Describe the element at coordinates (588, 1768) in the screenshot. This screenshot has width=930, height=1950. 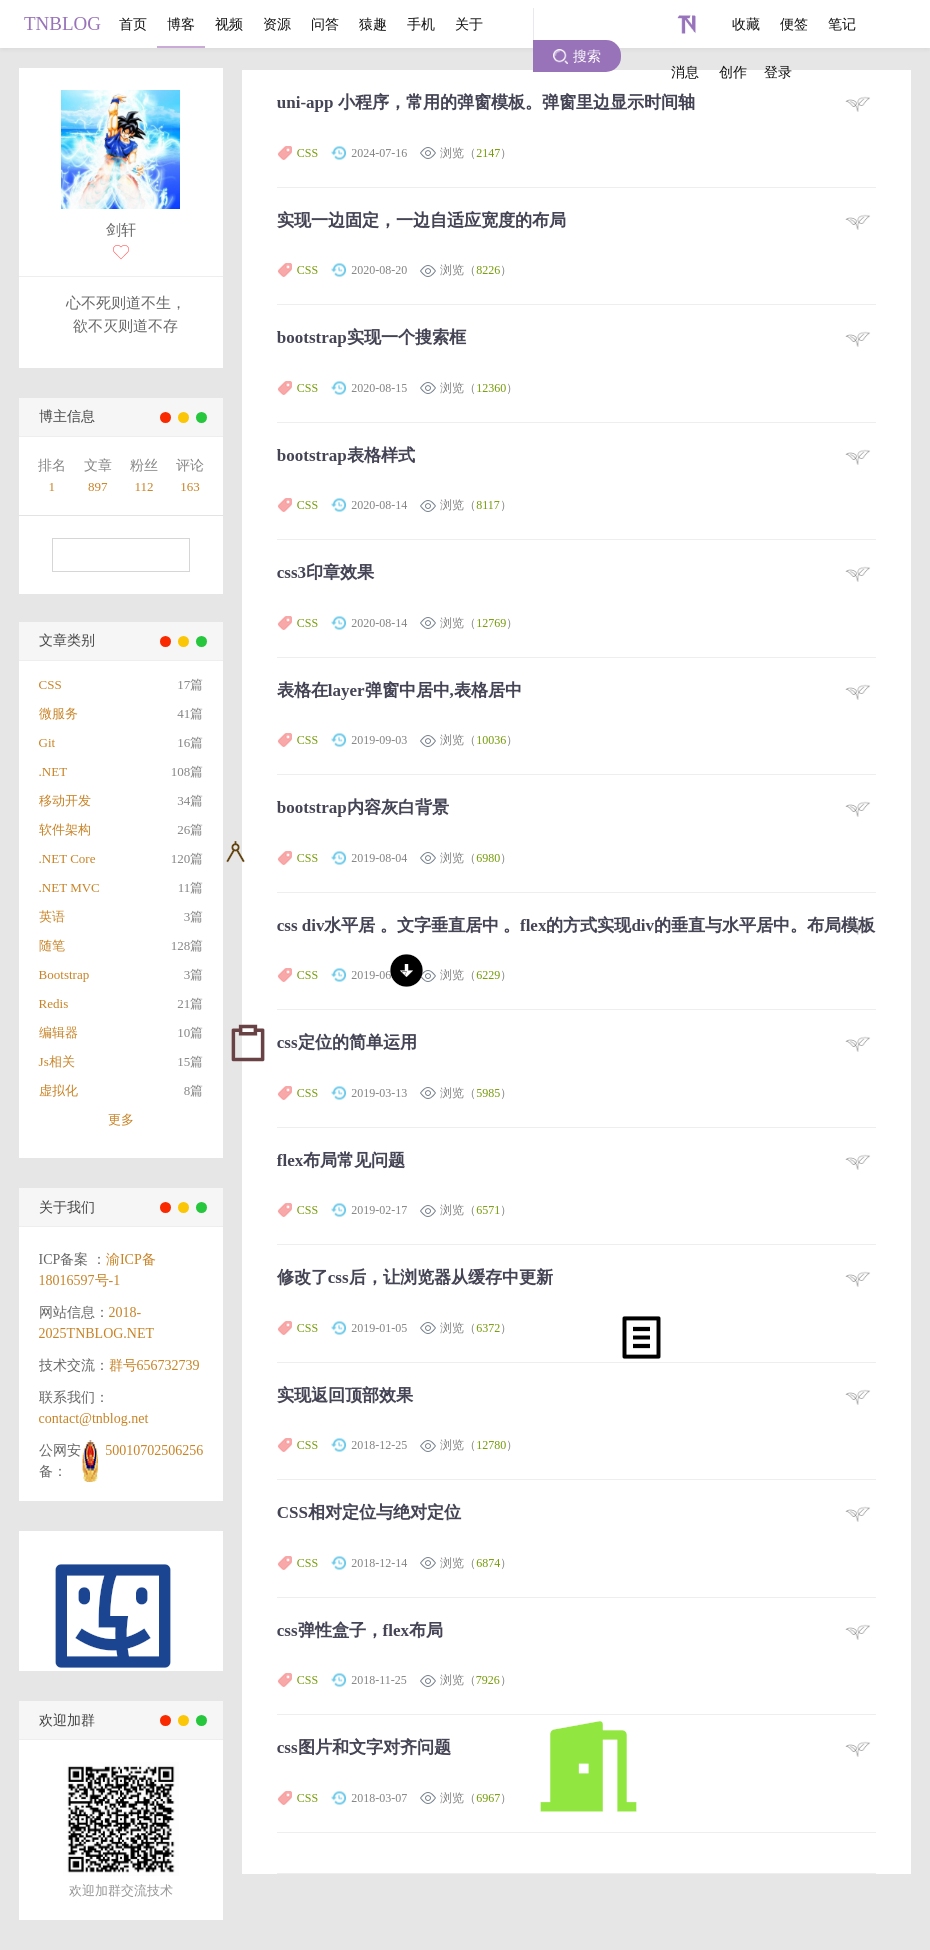
I see `log out or exit the application` at that location.